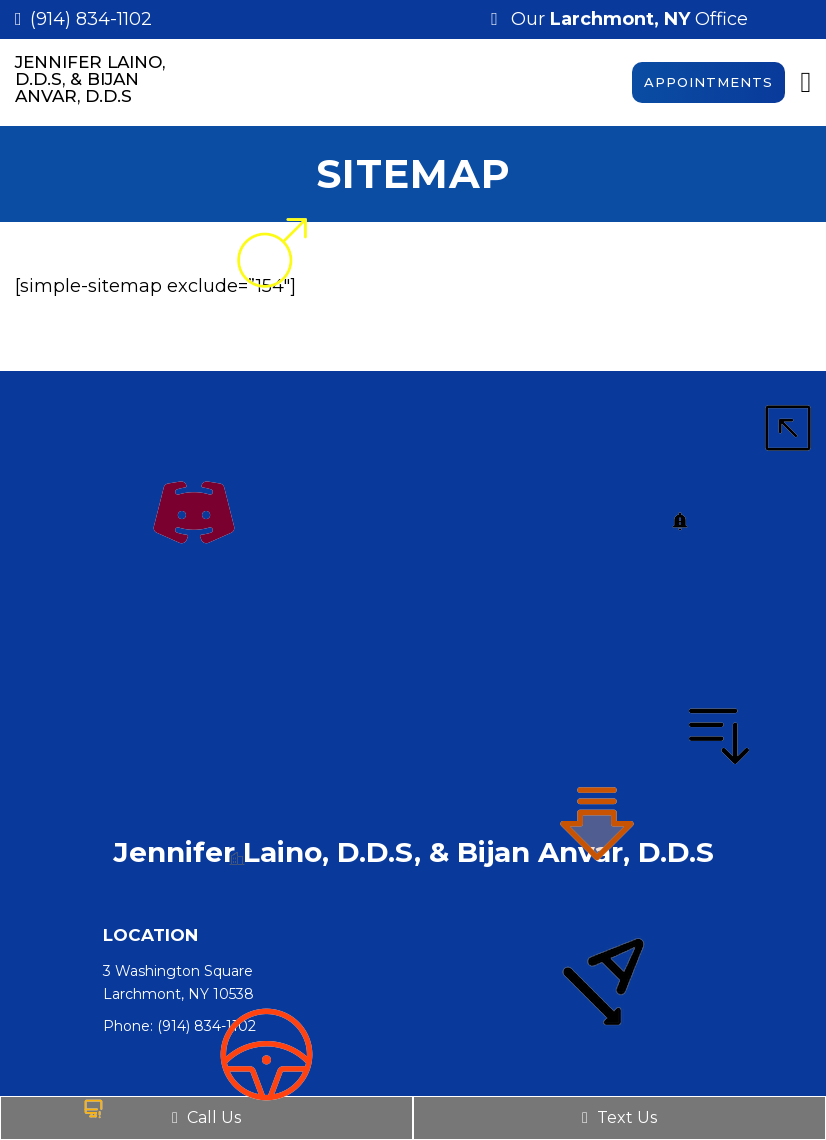 The width and height of the screenshot is (826, 1140). What do you see at coordinates (788, 428) in the screenshot?
I see `navigate to the top-left or go back diagonally` at bounding box center [788, 428].